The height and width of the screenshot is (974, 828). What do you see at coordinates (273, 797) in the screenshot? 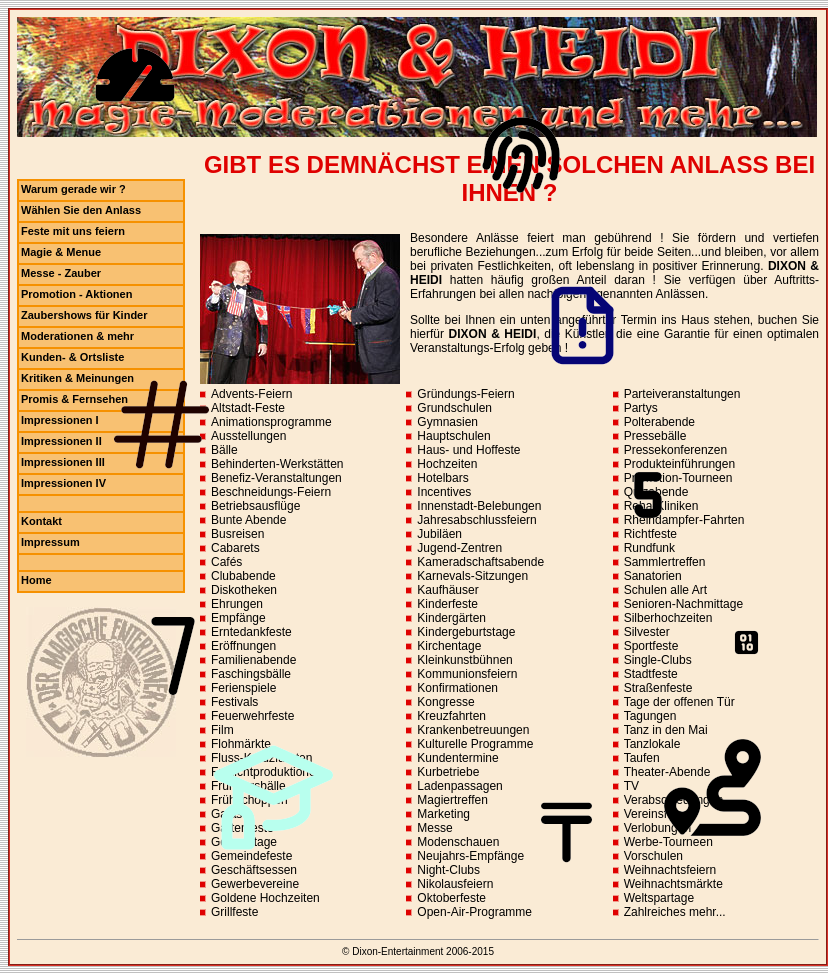
I see `access learning or education resources` at bounding box center [273, 797].